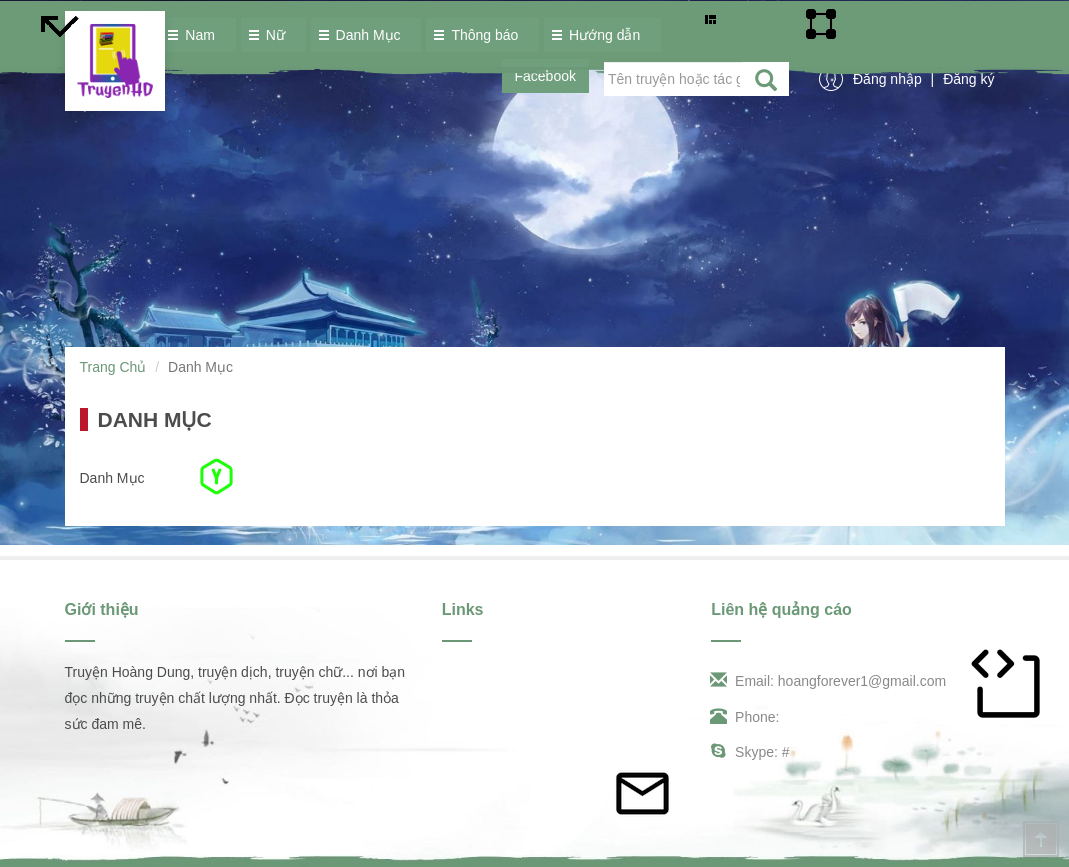 The width and height of the screenshot is (1069, 867). What do you see at coordinates (60, 26) in the screenshot?
I see `indicates a missed incoming call` at bounding box center [60, 26].